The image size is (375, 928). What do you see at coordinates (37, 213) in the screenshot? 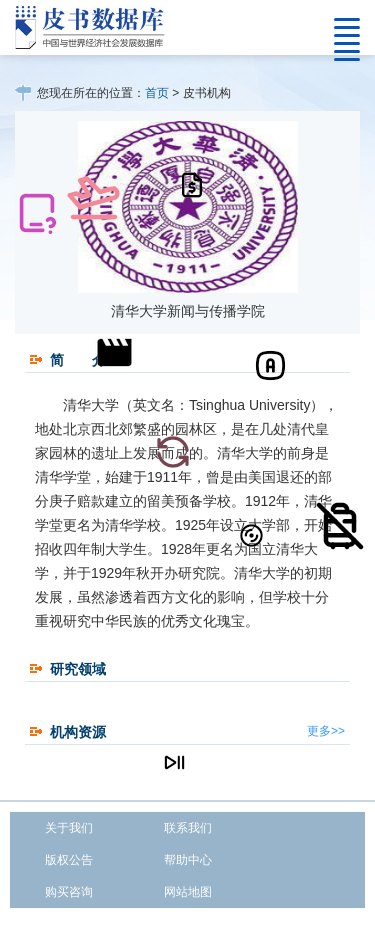
I see `iPad help or troubleshooting` at bounding box center [37, 213].